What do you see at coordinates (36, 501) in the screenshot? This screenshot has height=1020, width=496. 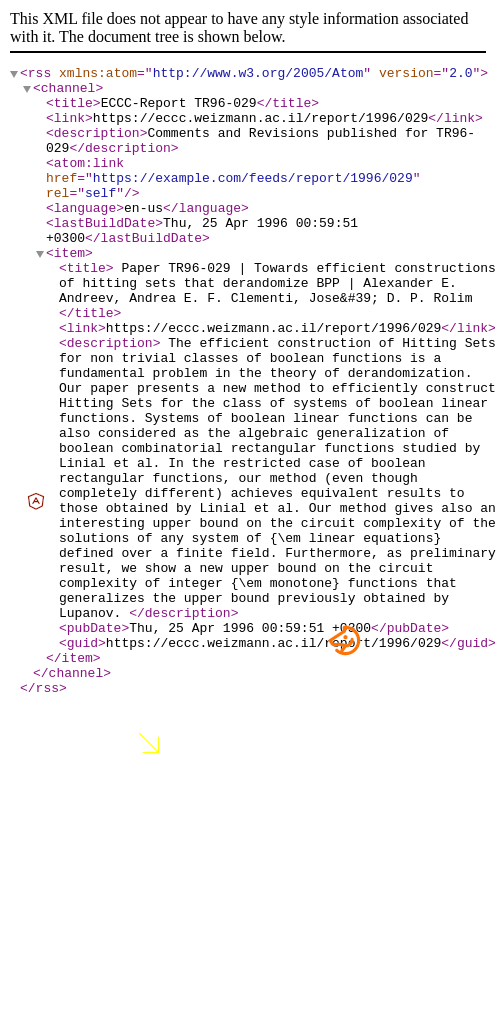 I see `Angular framework logo` at bounding box center [36, 501].